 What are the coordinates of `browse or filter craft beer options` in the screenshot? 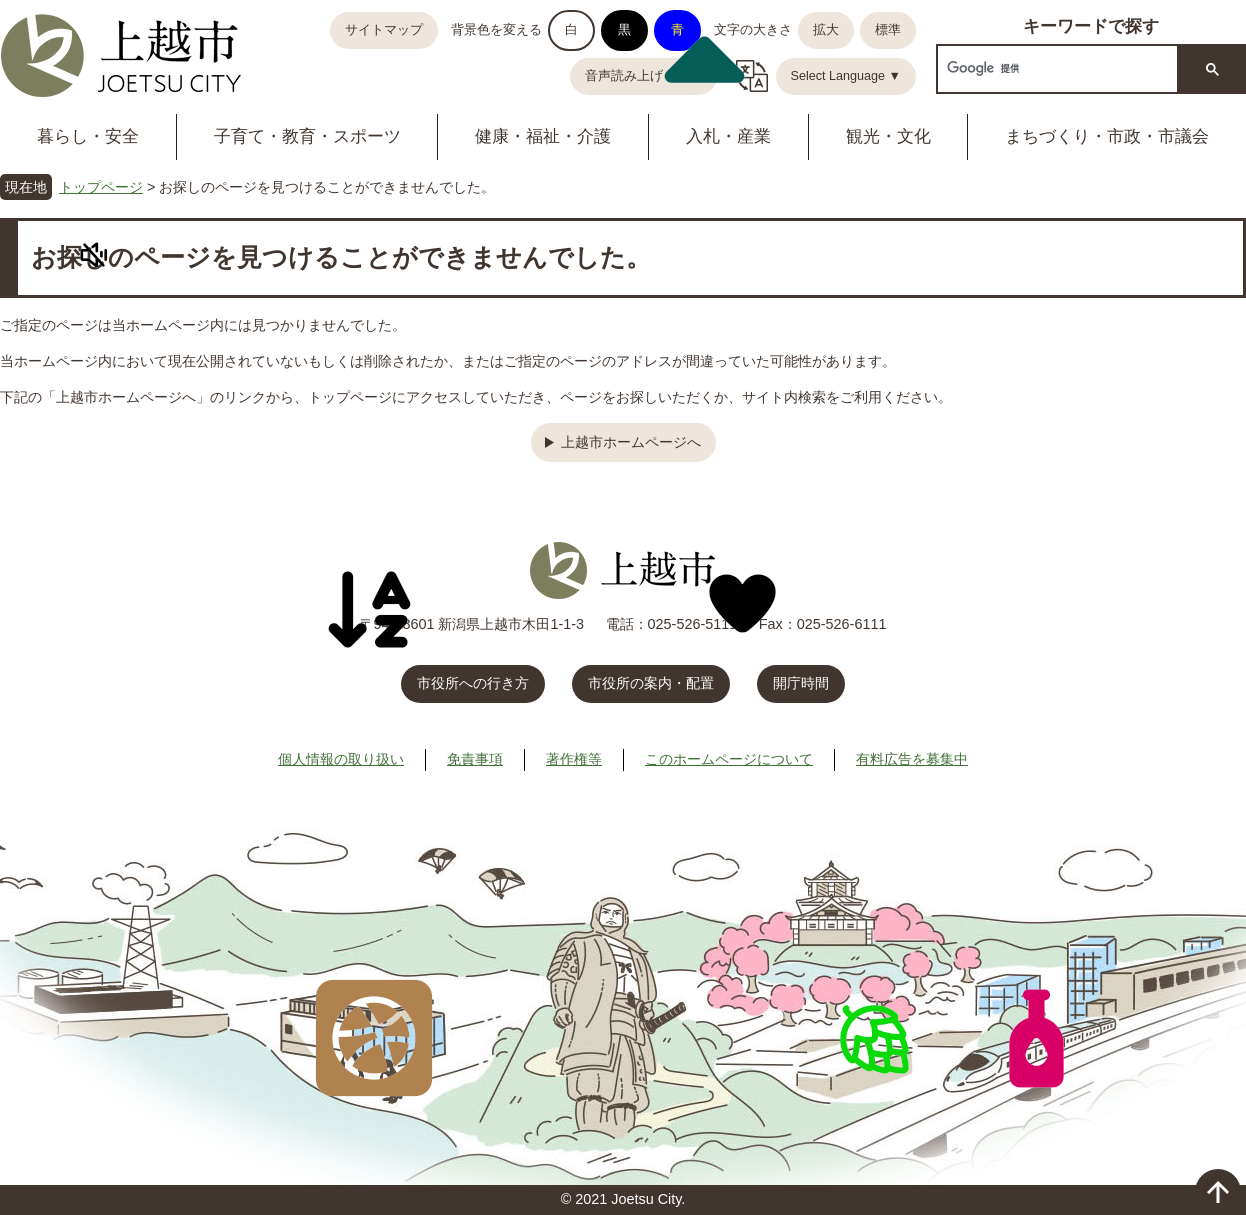 It's located at (874, 1039).